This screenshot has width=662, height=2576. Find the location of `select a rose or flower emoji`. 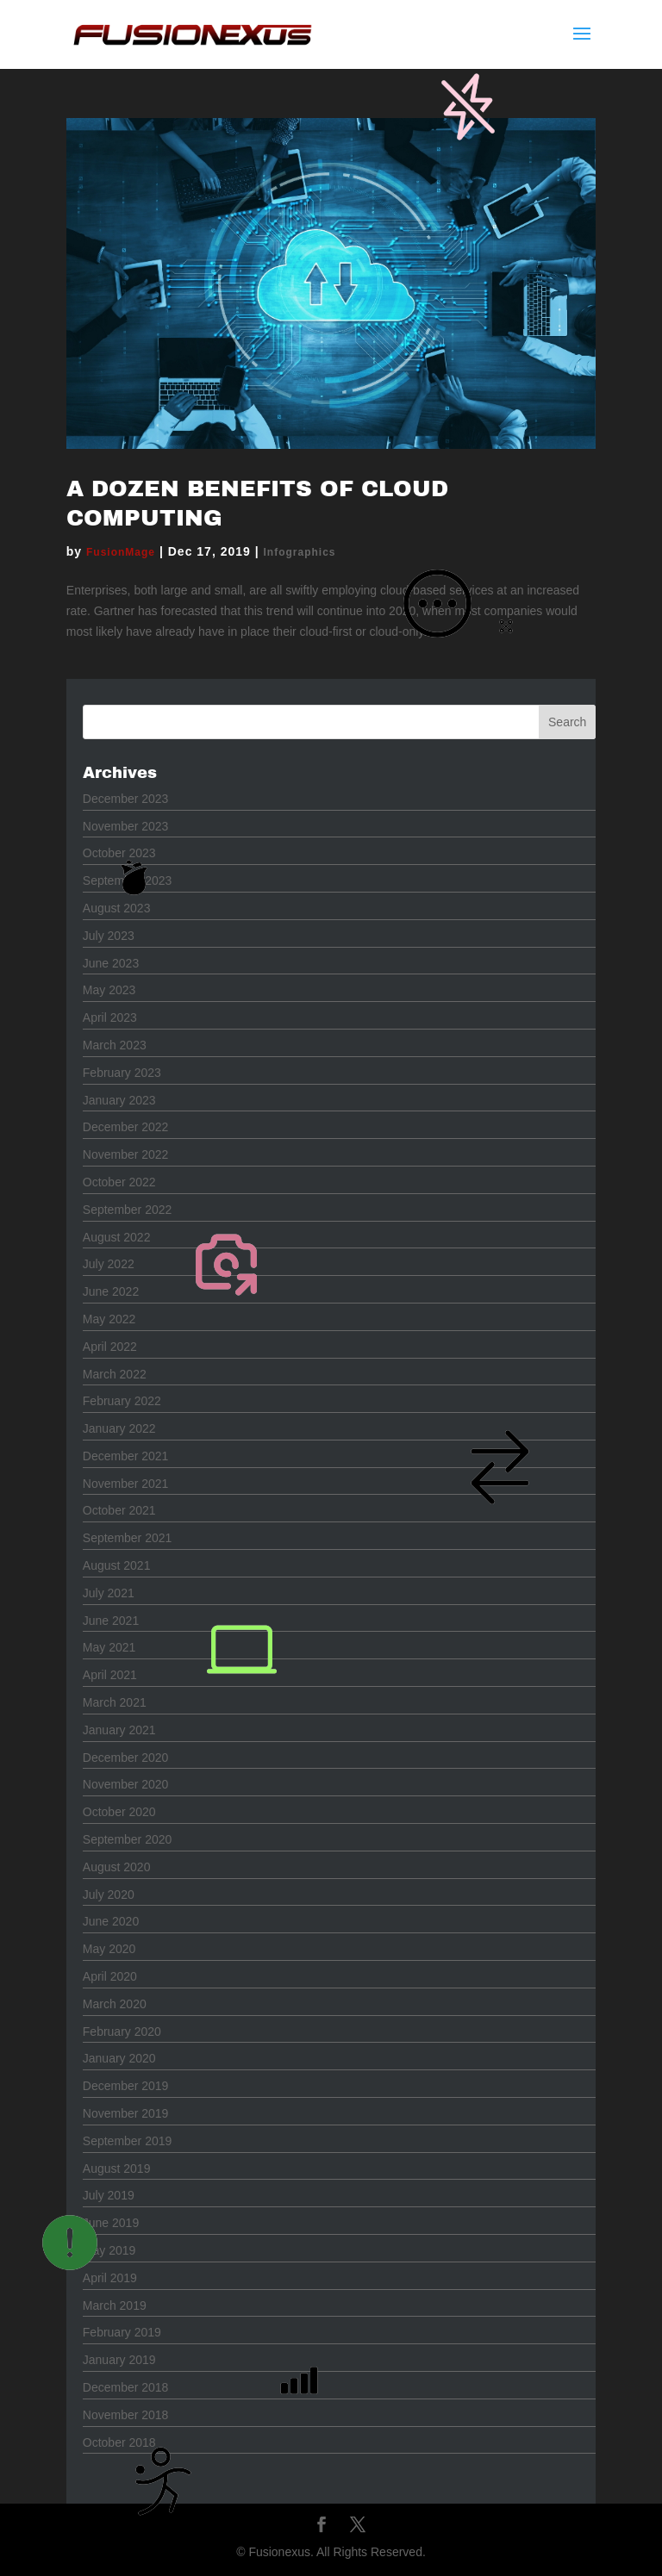

select a rose or flower emoji is located at coordinates (134, 877).